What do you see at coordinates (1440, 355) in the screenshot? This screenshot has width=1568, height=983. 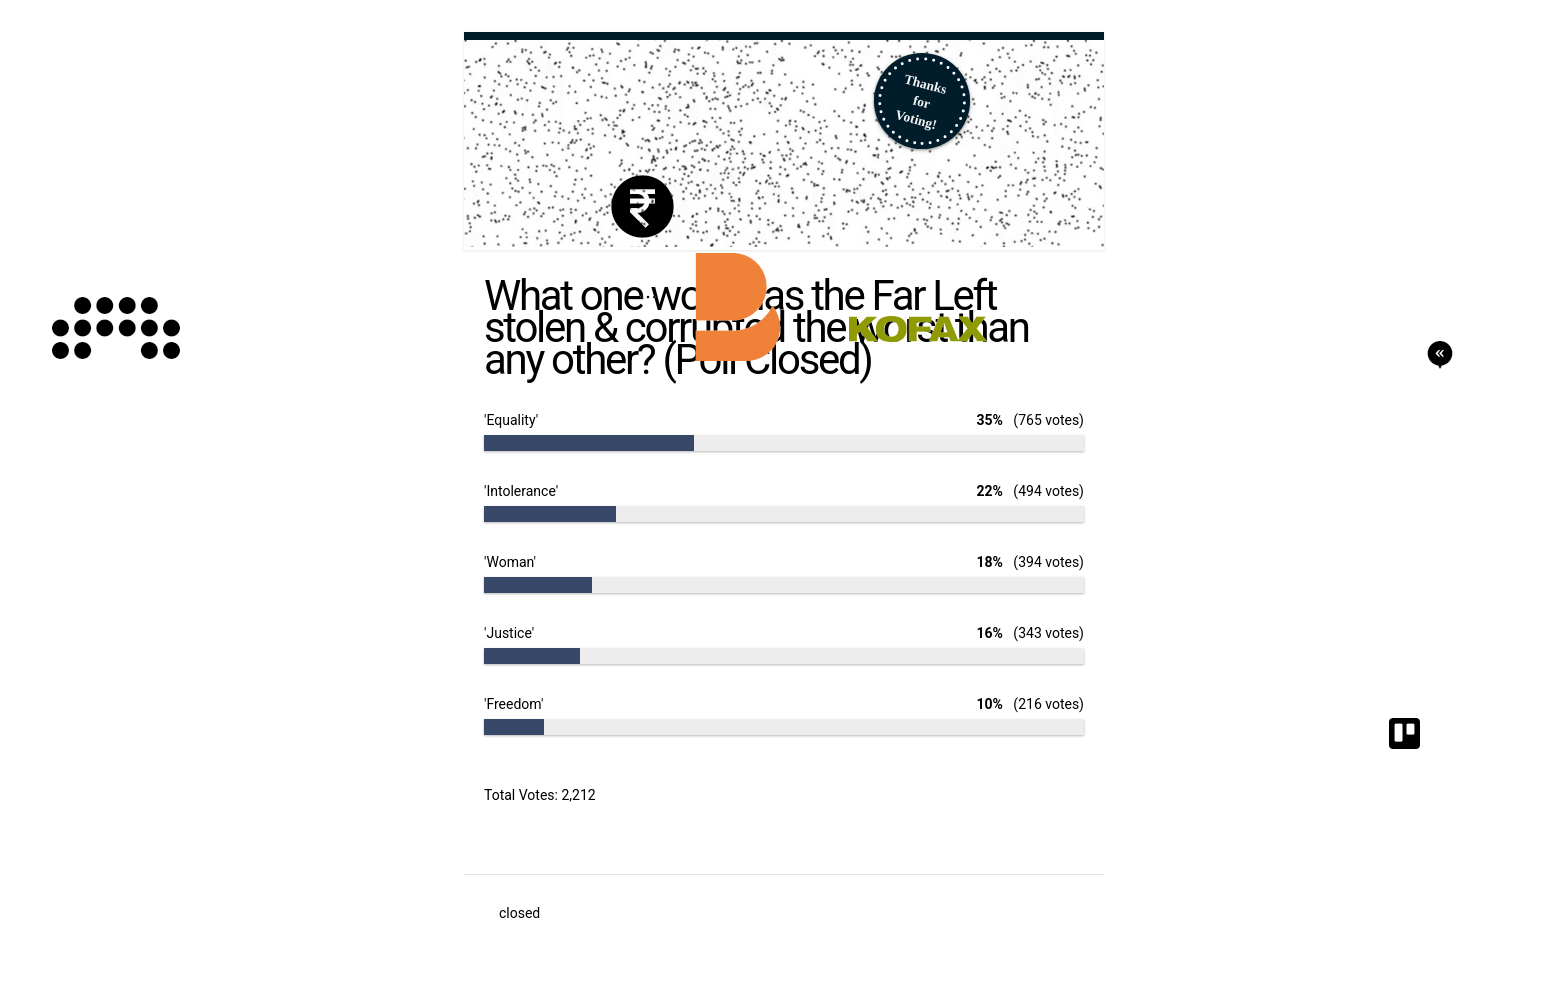 I see `visit the les libraires bookstore platform` at bounding box center [1440, 355].